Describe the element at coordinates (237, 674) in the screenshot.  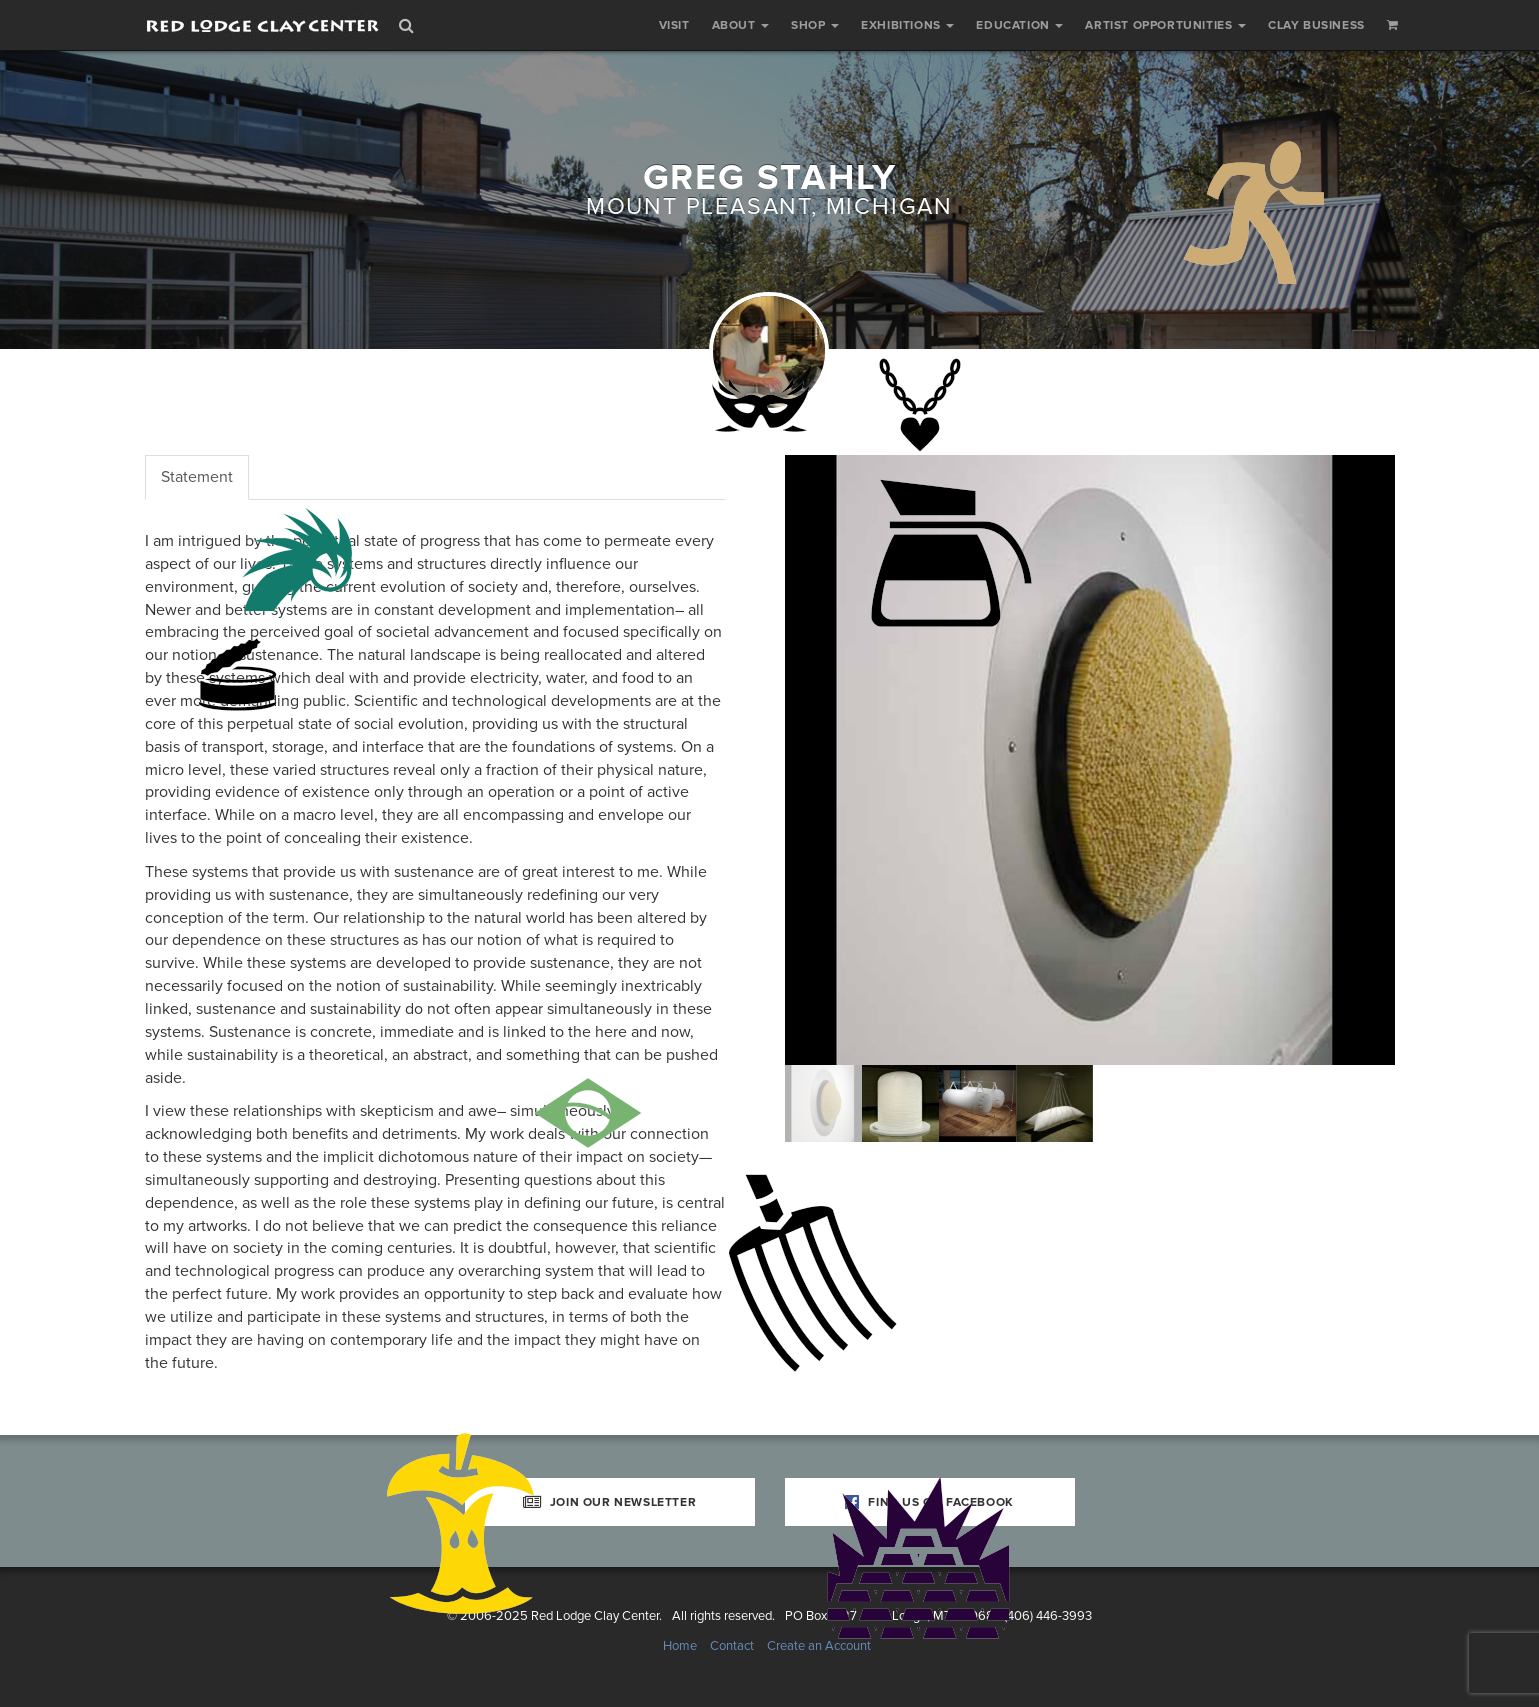
I see `opened canned food item` at that location.